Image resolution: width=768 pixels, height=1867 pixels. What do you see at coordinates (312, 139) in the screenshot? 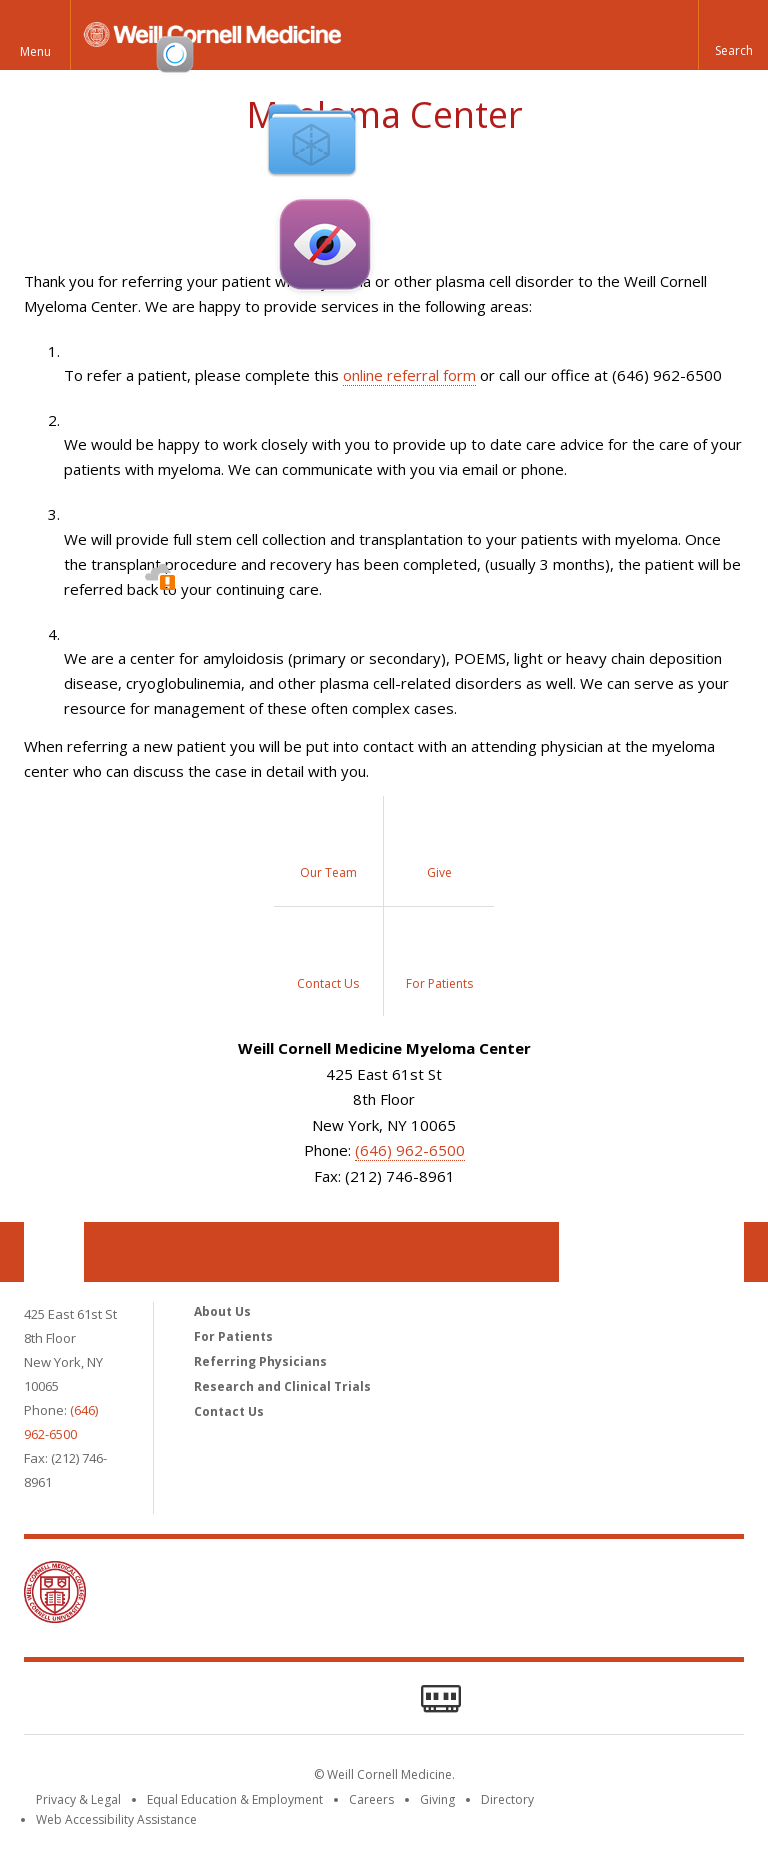
I see `open 3D files folder` at bounding box center [312, 139].